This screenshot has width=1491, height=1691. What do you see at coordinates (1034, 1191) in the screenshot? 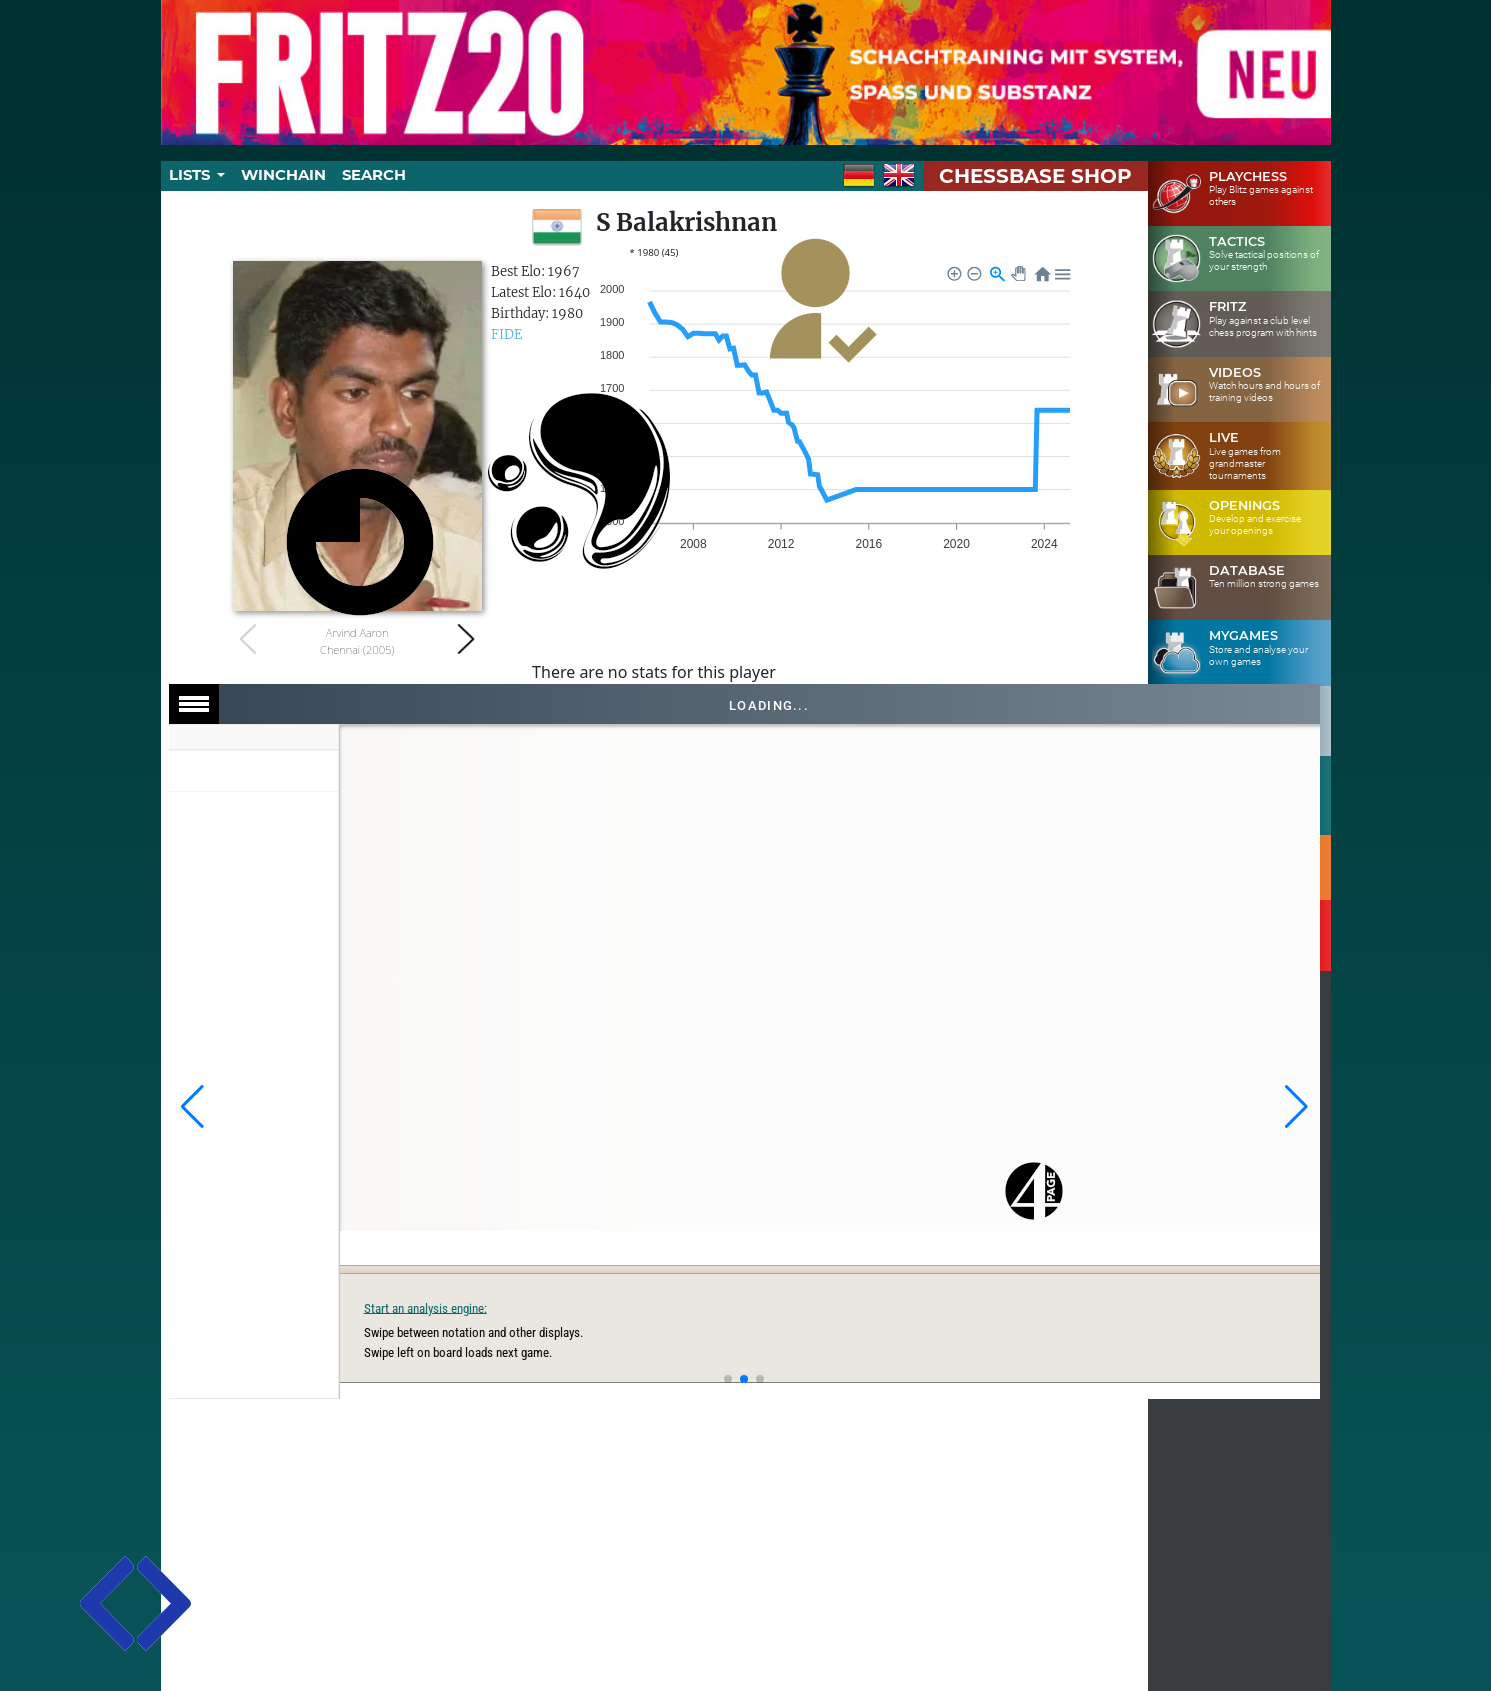
I see `page4 brand logo` at bounding box center [1034, 1191].